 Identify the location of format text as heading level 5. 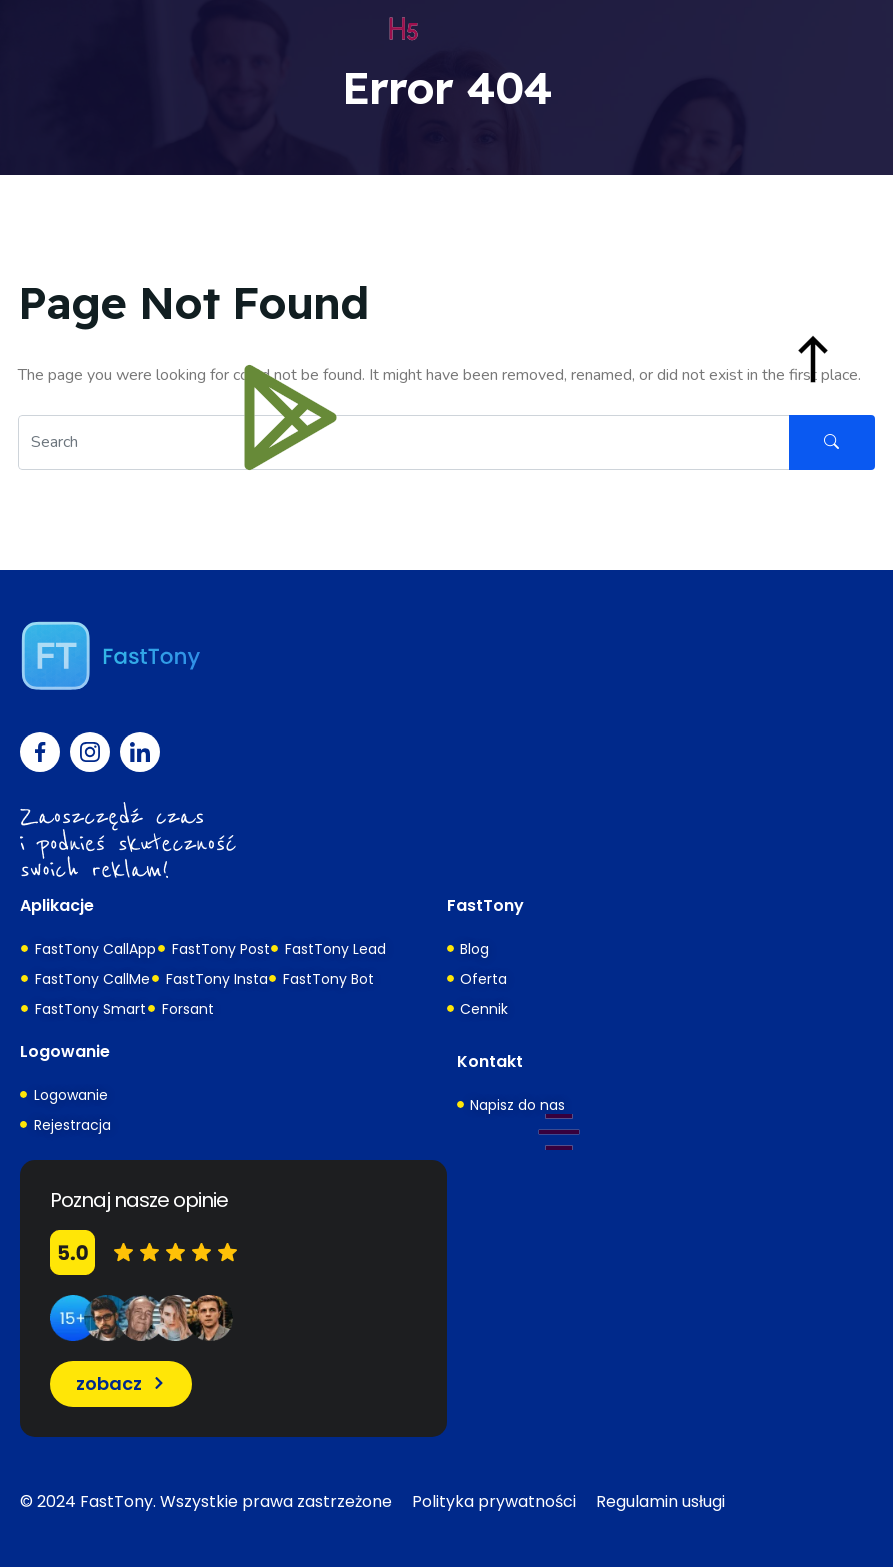
(403, 28).